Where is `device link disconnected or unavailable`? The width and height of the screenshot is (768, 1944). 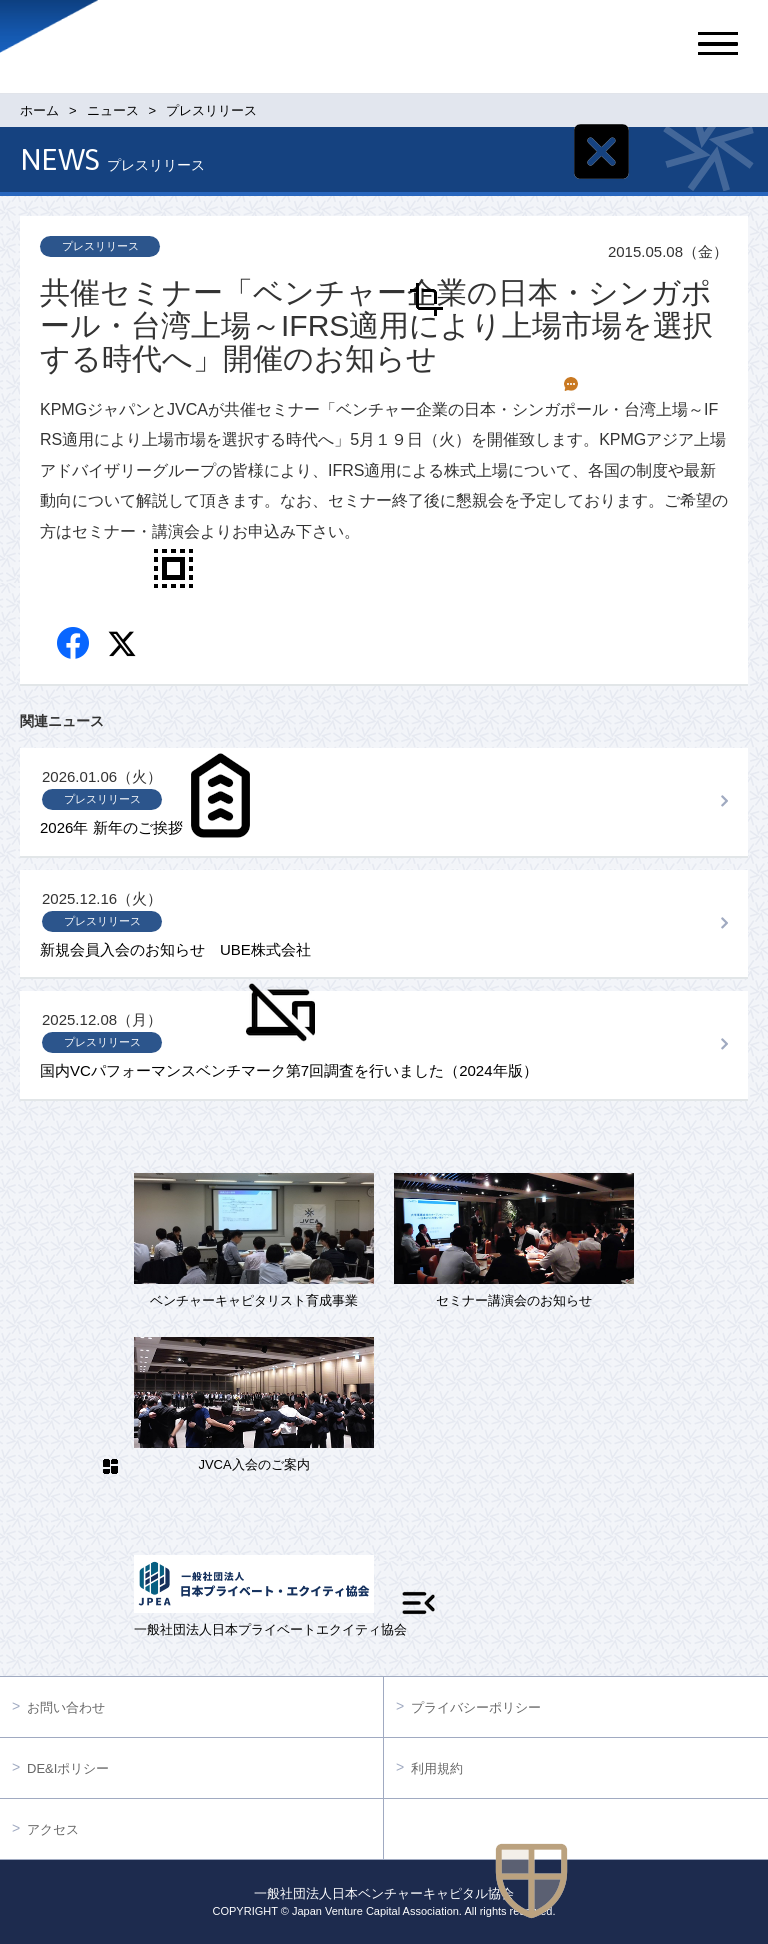 device link disconnected or unavailable is located at coordinates (280, 1012).